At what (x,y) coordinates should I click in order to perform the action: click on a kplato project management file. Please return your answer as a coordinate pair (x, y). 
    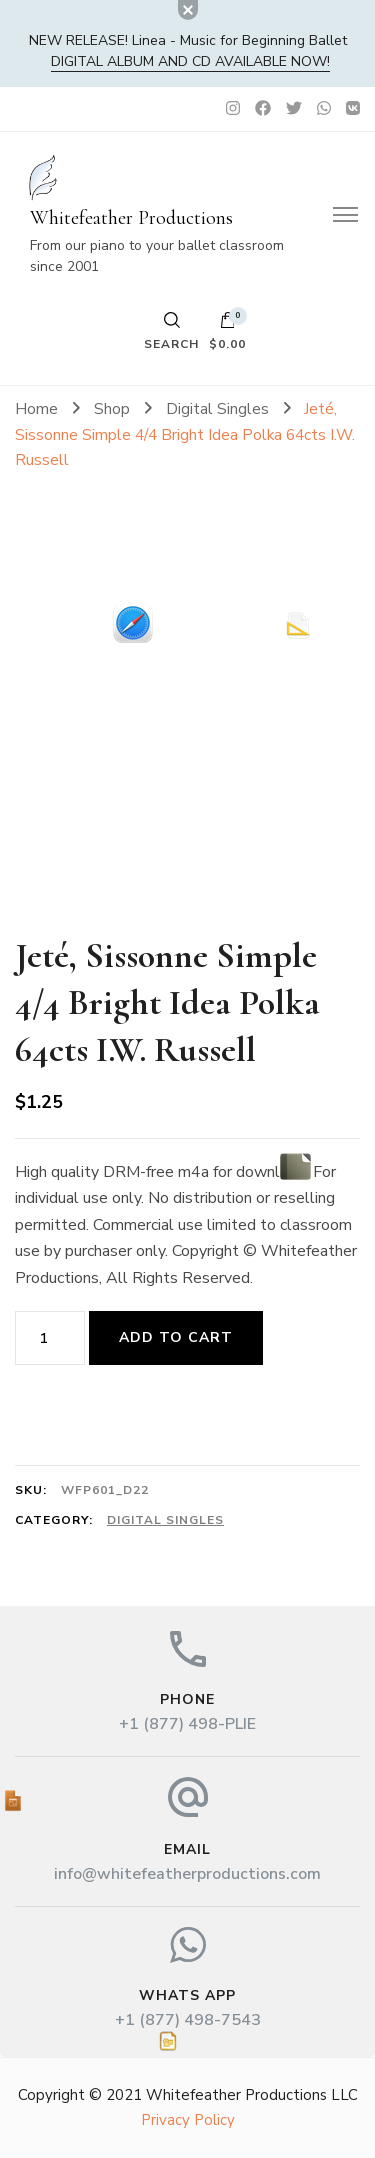
    Looking at the image, I should click on (13, 1801).